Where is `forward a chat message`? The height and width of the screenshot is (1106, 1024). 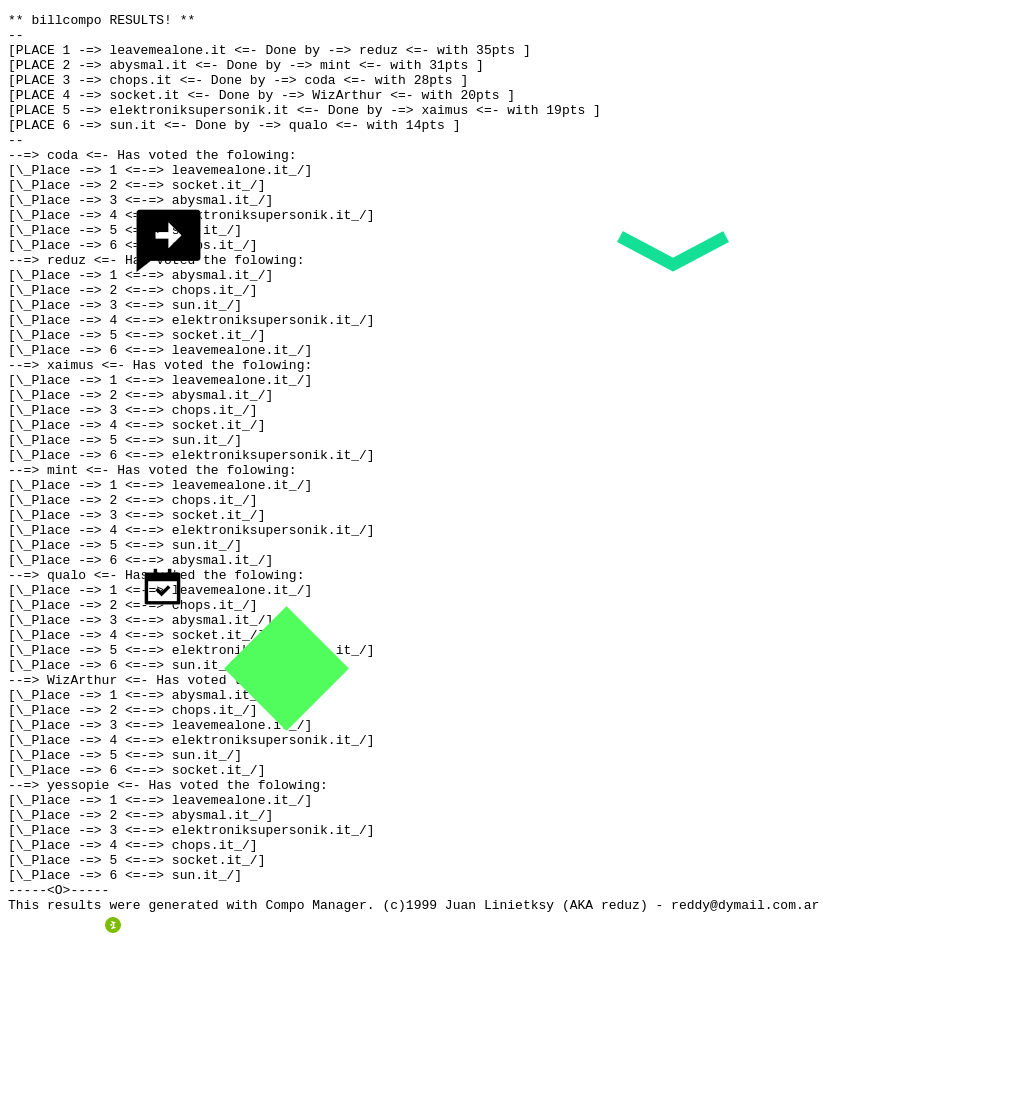
forward a chat message is located at coordinates (168, 238).